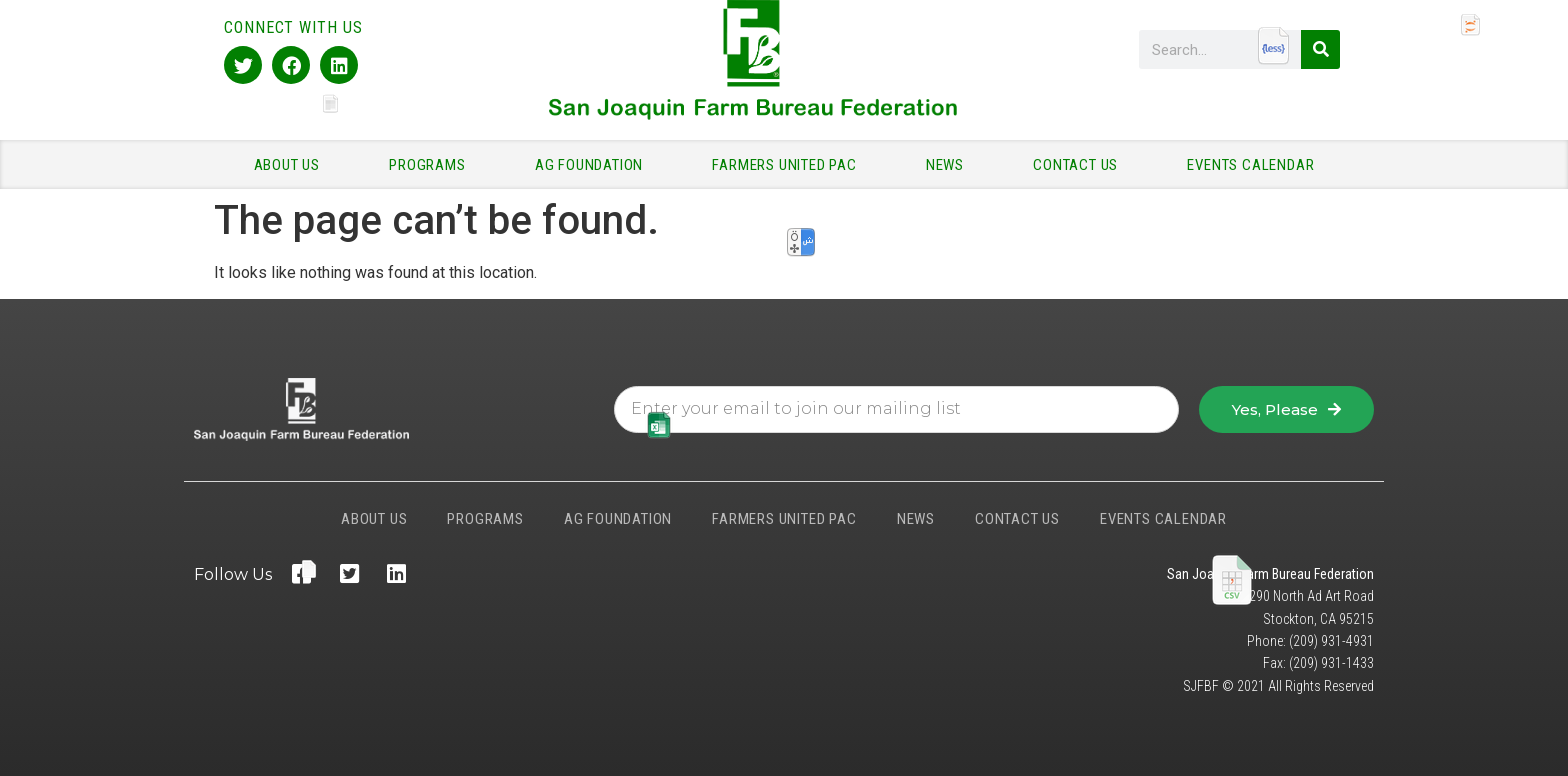  What do you see at coordinates (1232, 580) in the screenshot?
I see `open a CSV spreadsheet file` at bounding box center [1232, 580].